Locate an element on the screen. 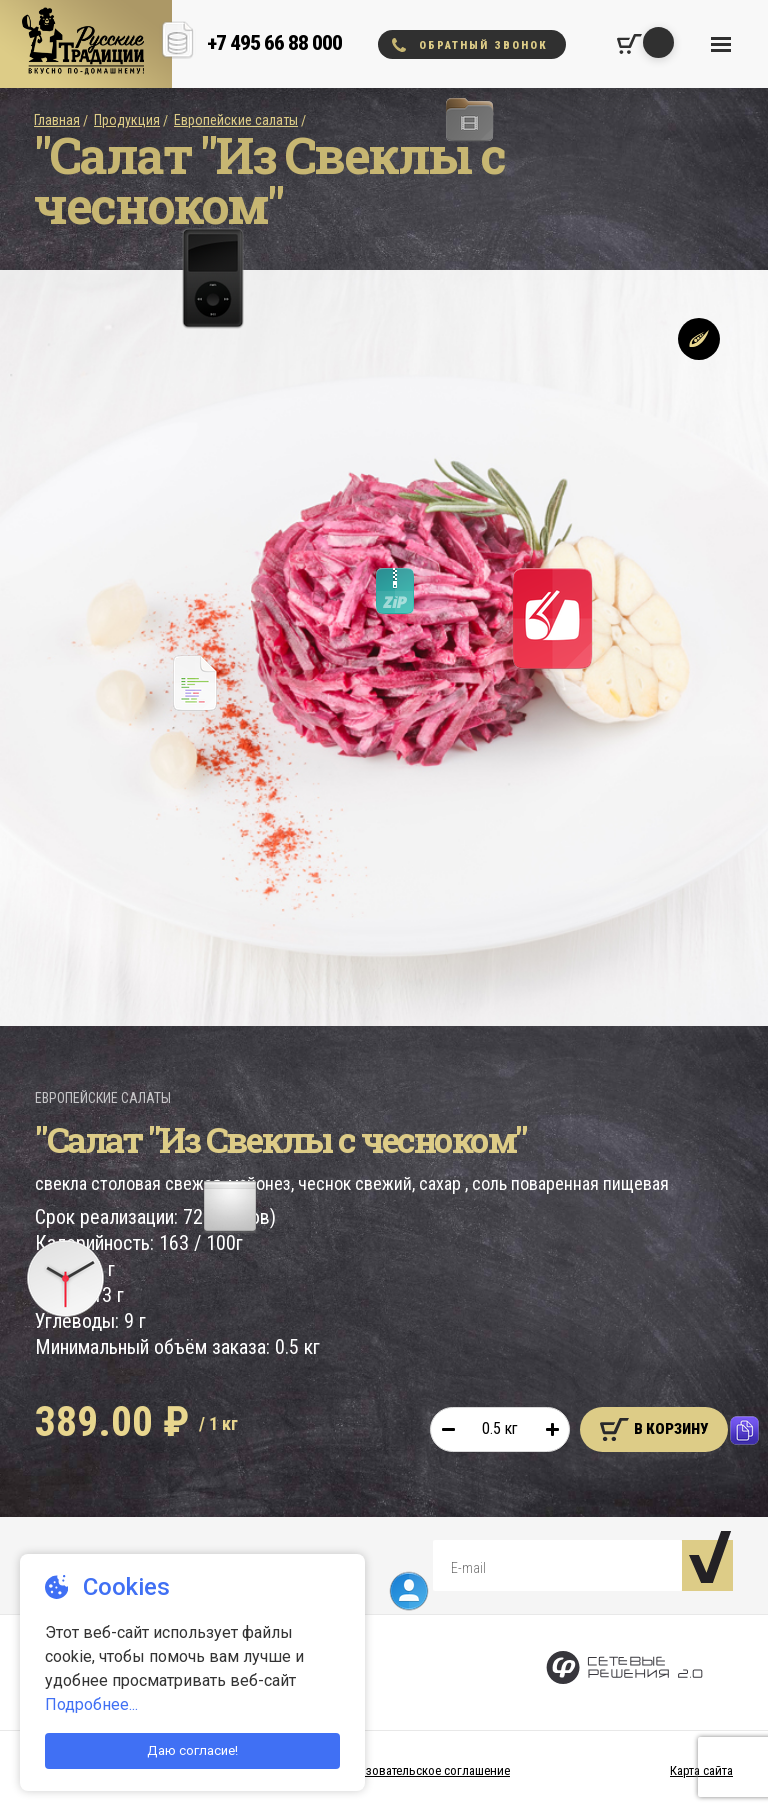  magic trackpad connected via bluetooth is located at coordinates (230, 1208).